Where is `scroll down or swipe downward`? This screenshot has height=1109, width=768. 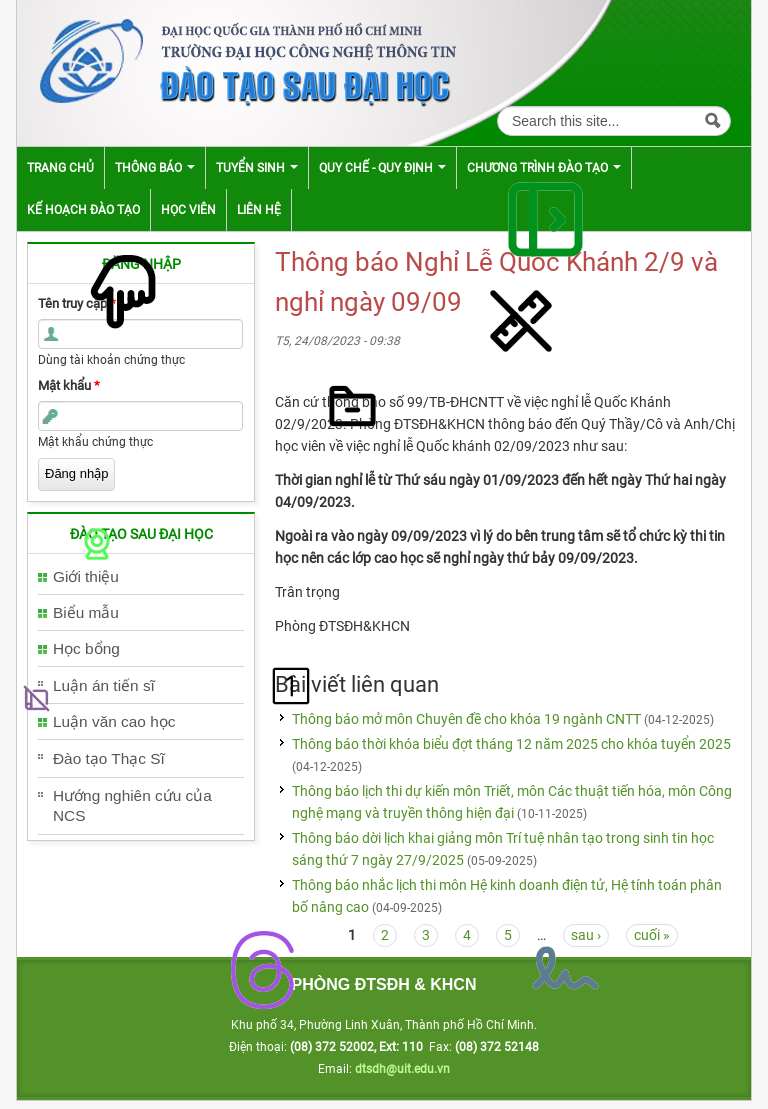 scroll down or swipe downward is located at coordinates (124, 290).